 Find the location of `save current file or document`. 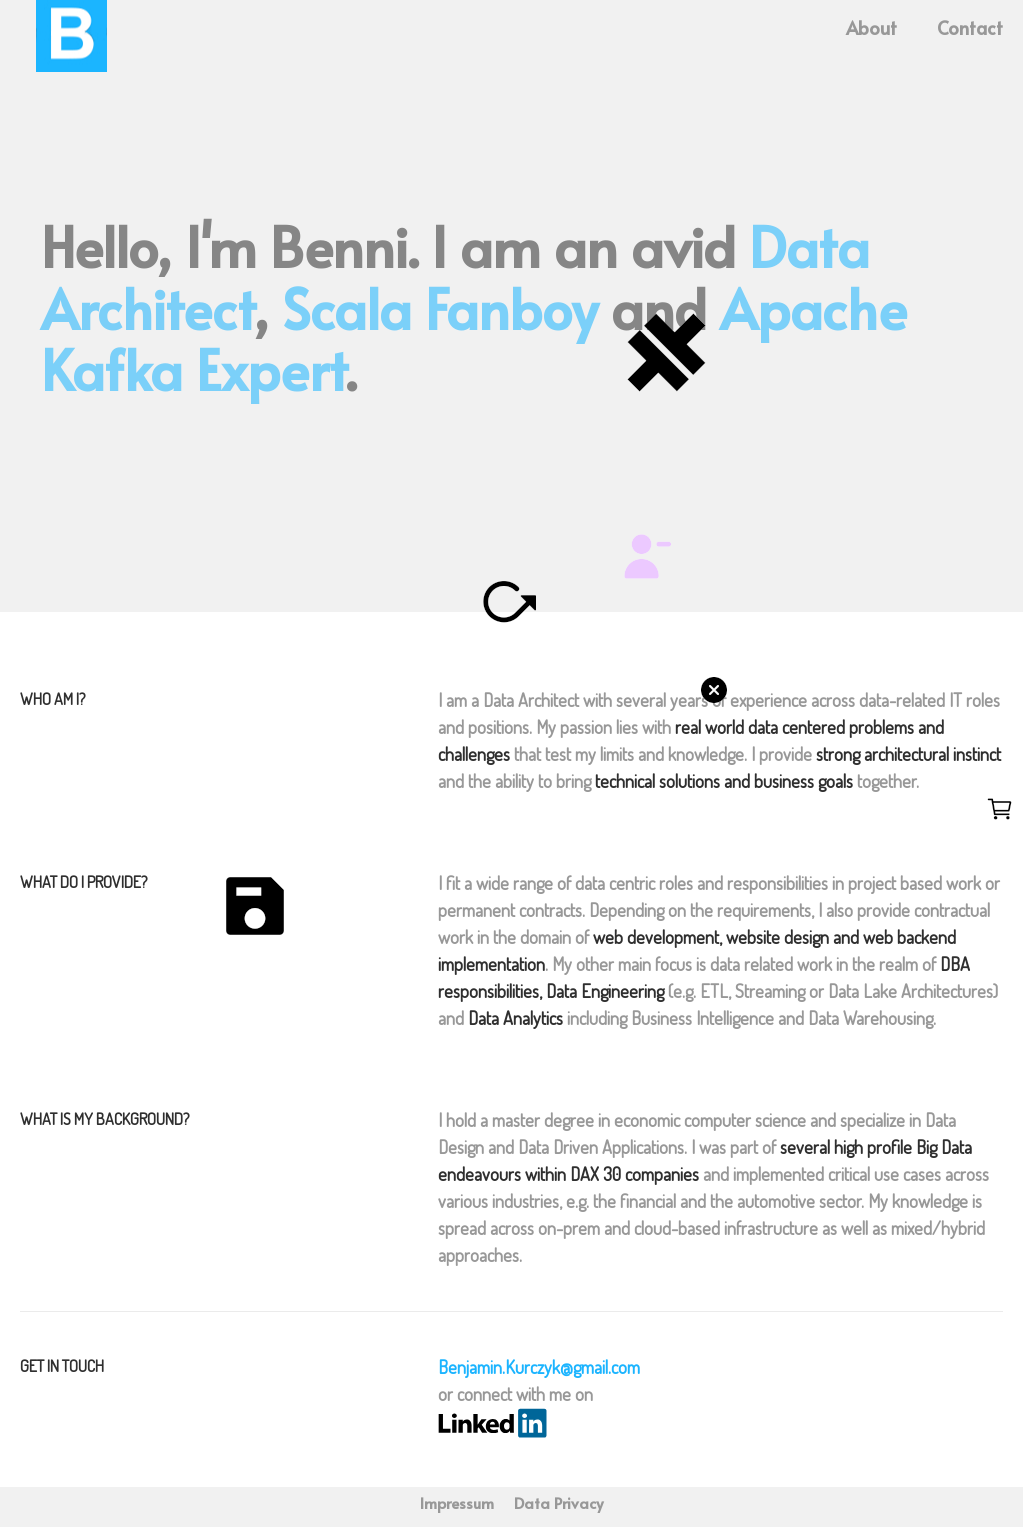

save current file or document is located at coordinates (255, 906).